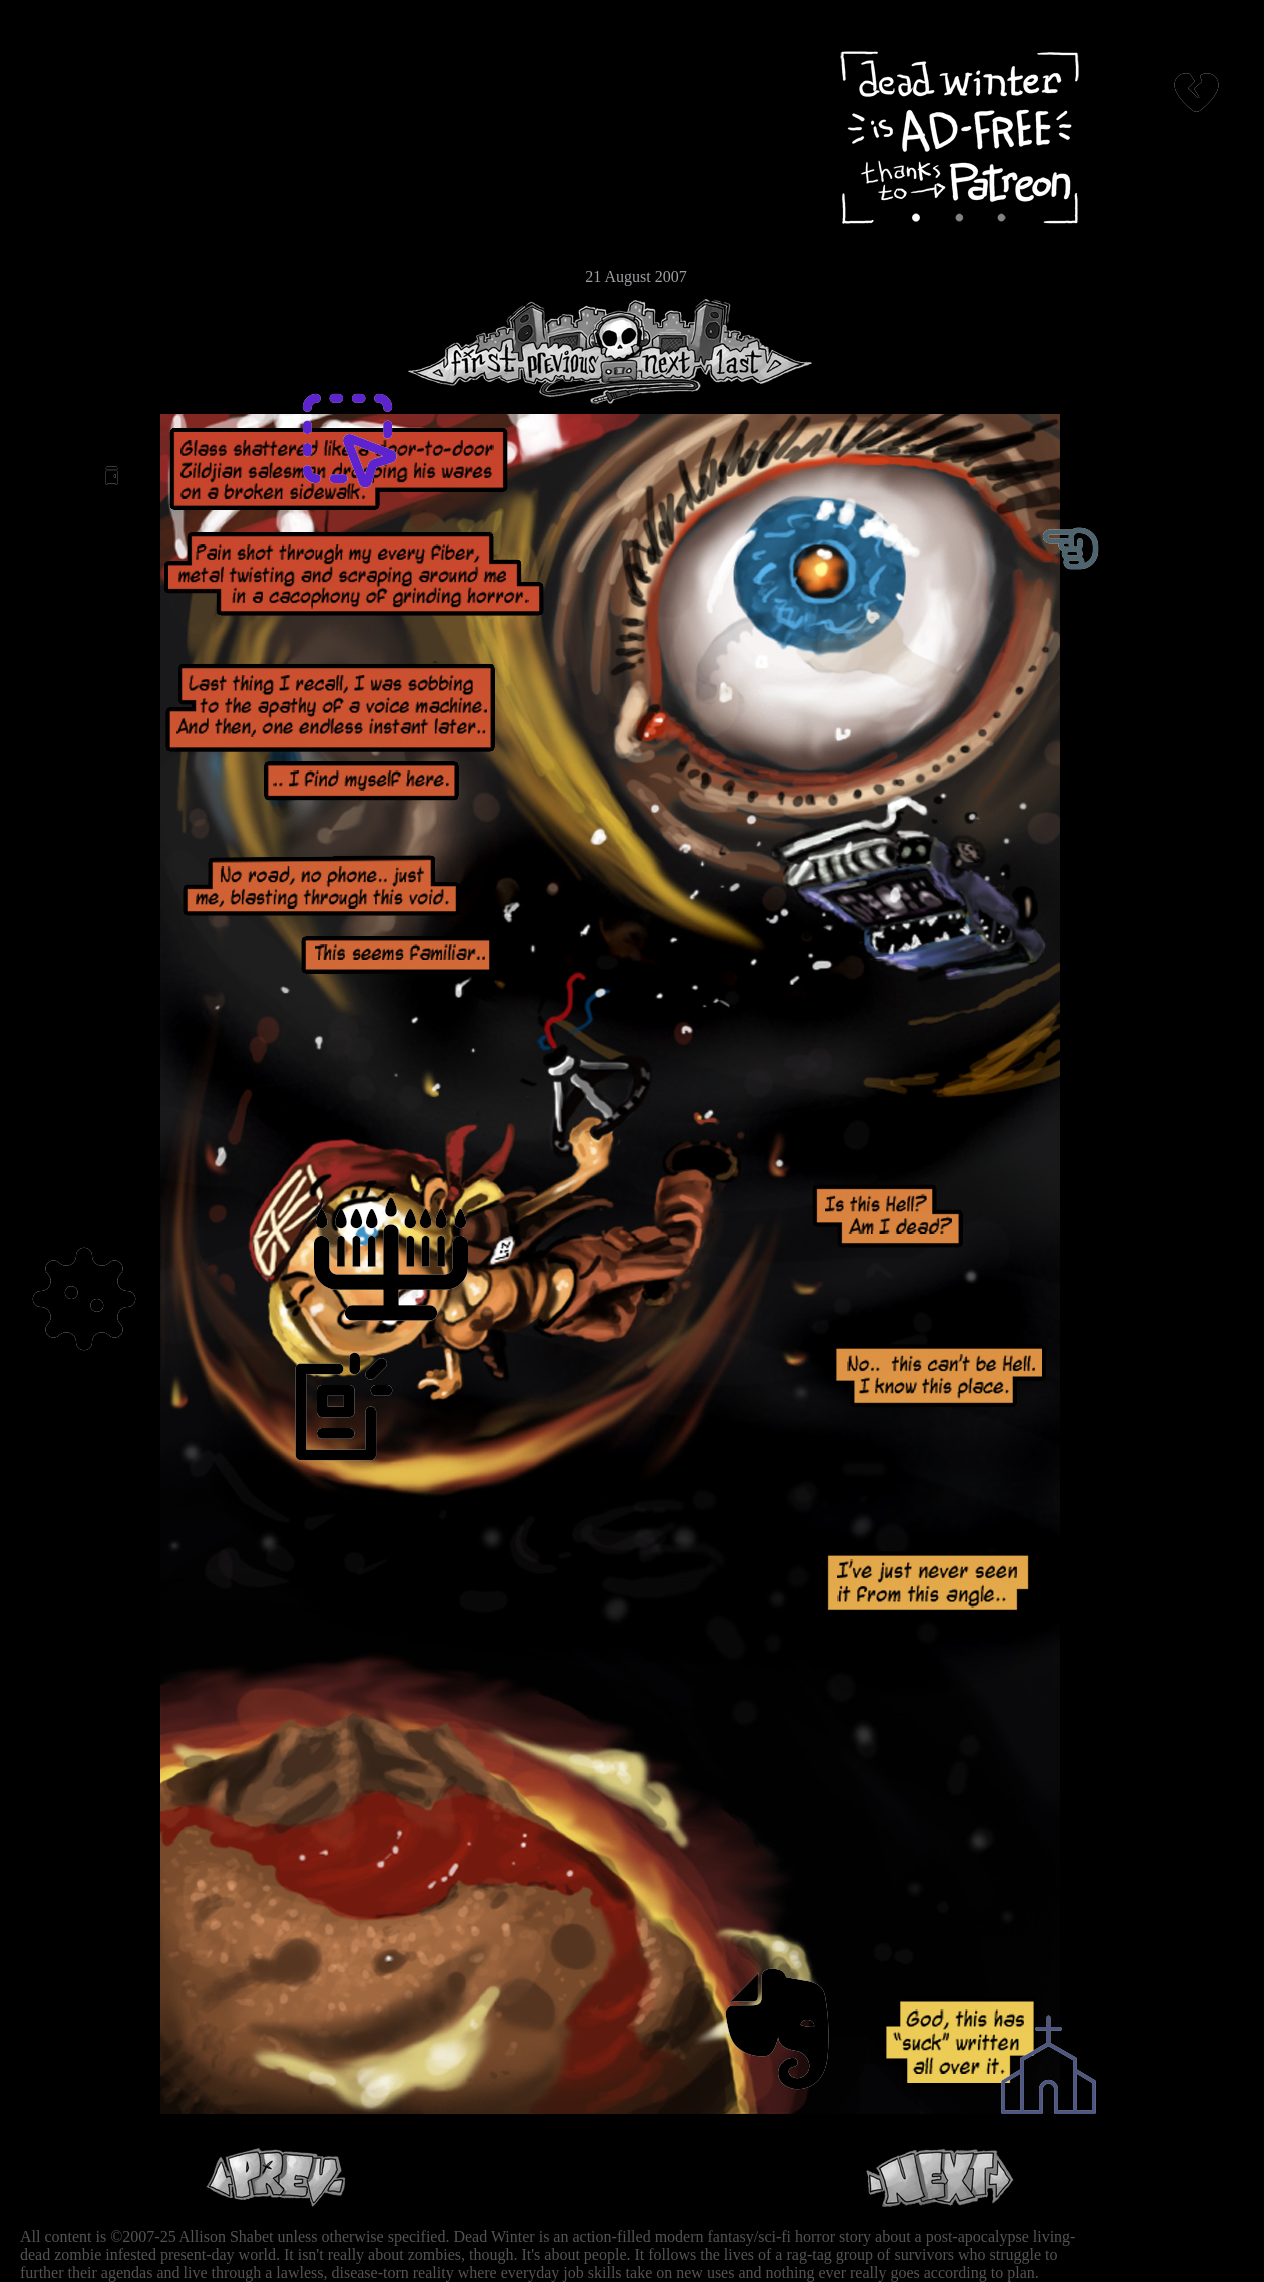 This screenshot has height=2282, width=1264. I want to click on unlike or remove from favorites, so click(1196, 92).